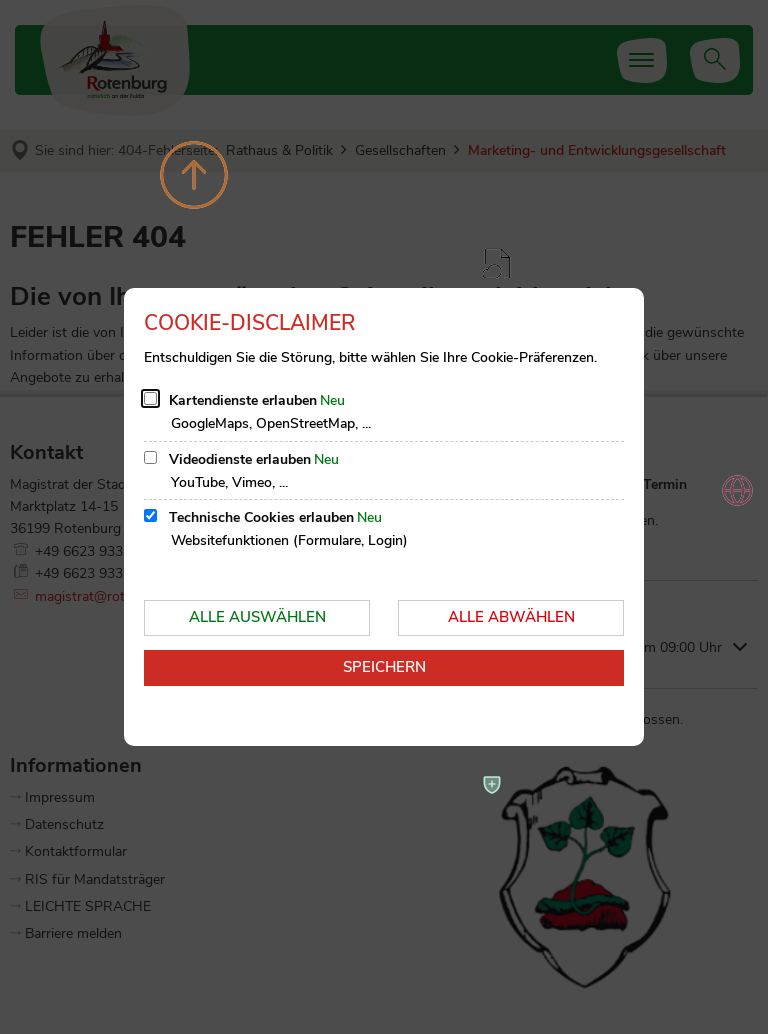 Image resolution: width=768 pixels, height=1034 pixels. I want to click on access cloud-synced documents, so click(497, 263).